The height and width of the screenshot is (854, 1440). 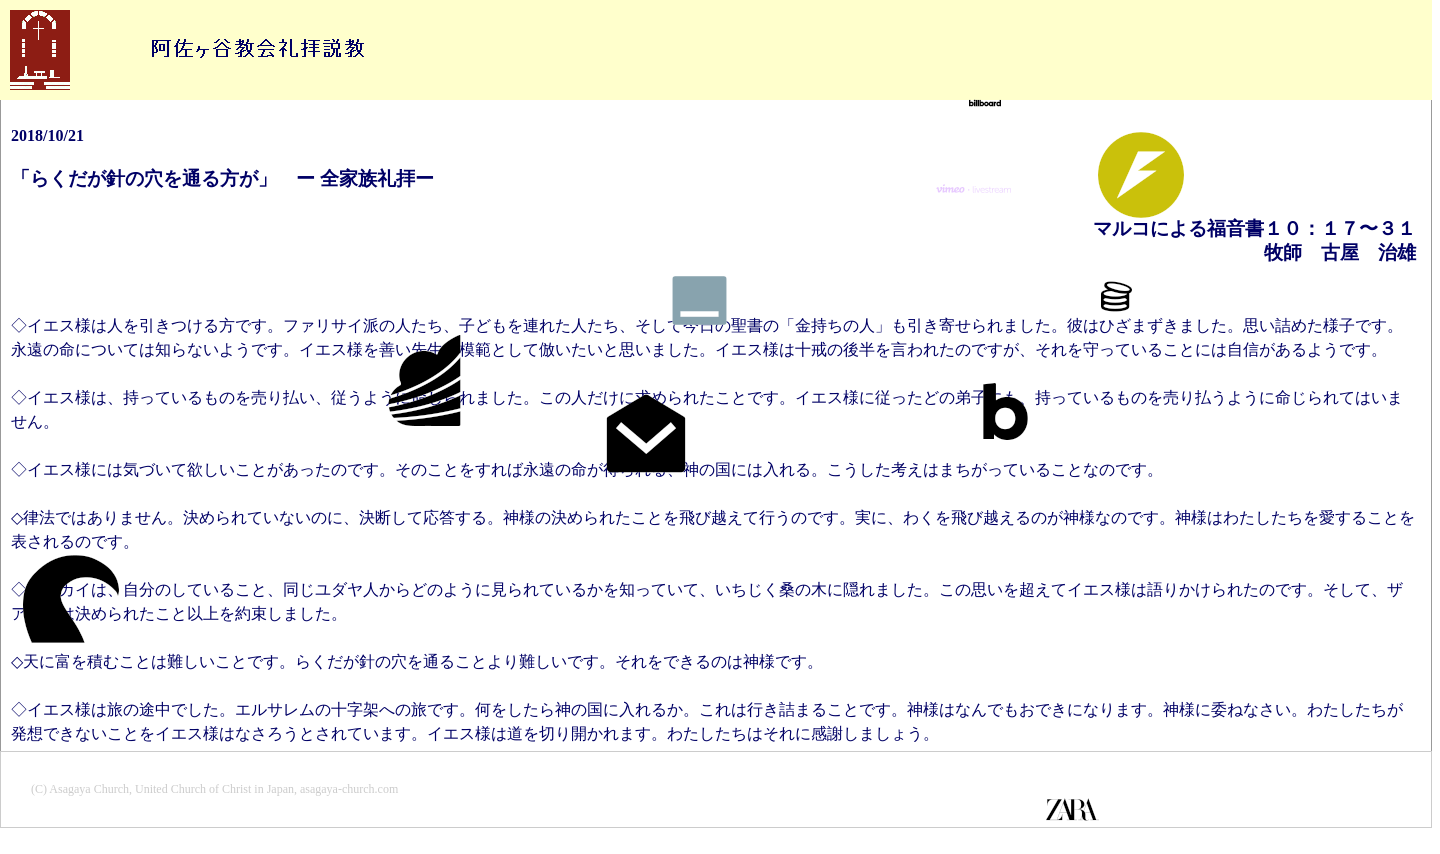 What do you see at coordinates (1116, 296) in the screenshot?
I see `open the zaim personal finance app` at bounding box center [1116, 296].